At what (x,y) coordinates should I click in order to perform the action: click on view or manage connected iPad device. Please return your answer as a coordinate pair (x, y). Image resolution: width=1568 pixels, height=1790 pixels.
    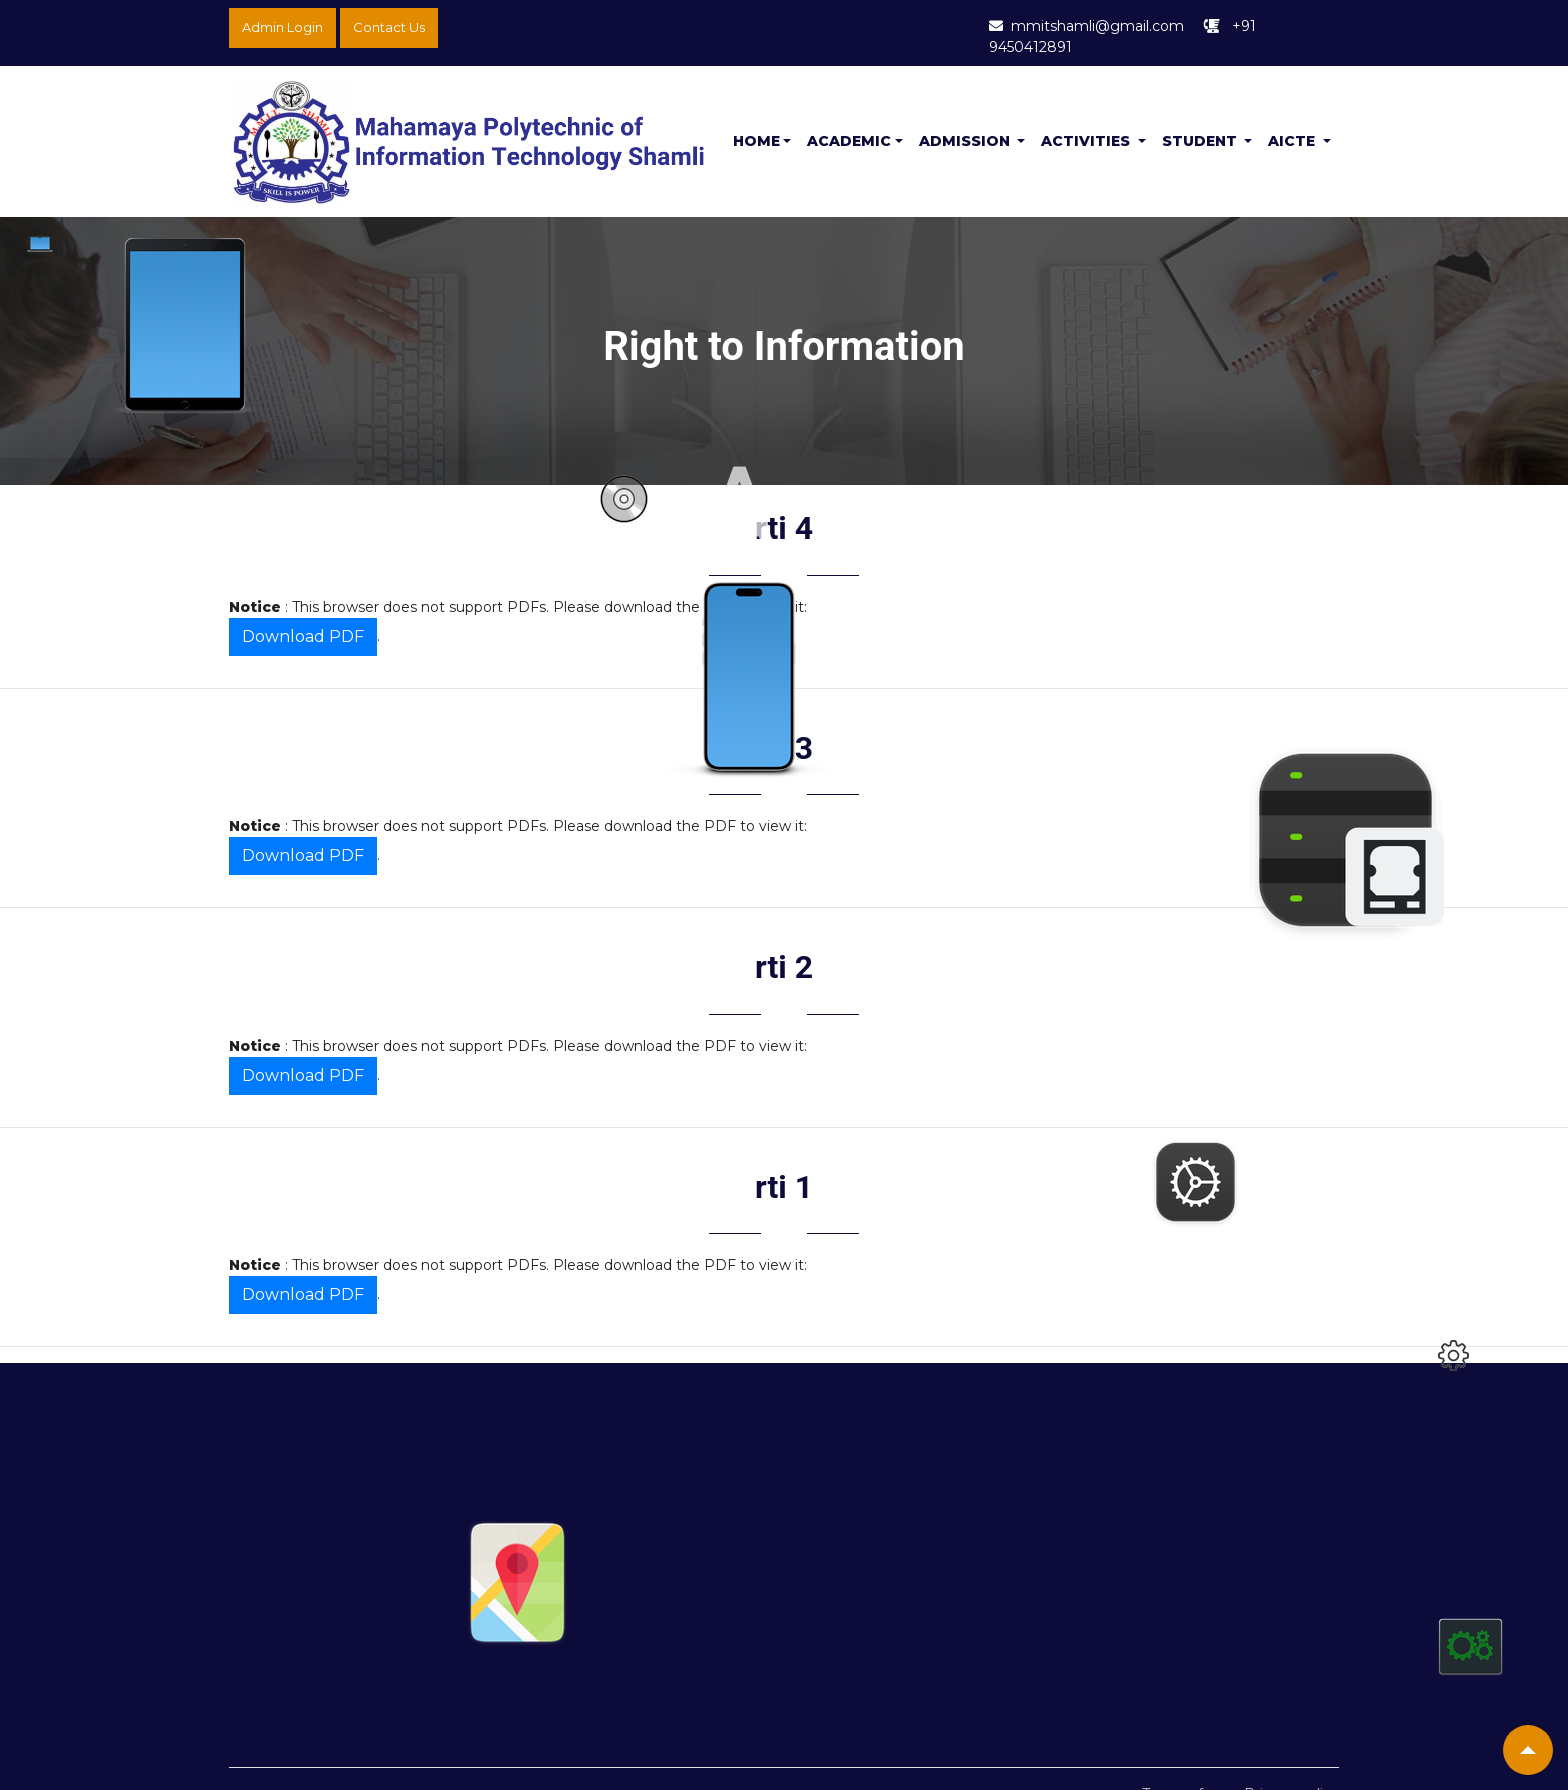
    Looking at the image, I should click on (185, 326).